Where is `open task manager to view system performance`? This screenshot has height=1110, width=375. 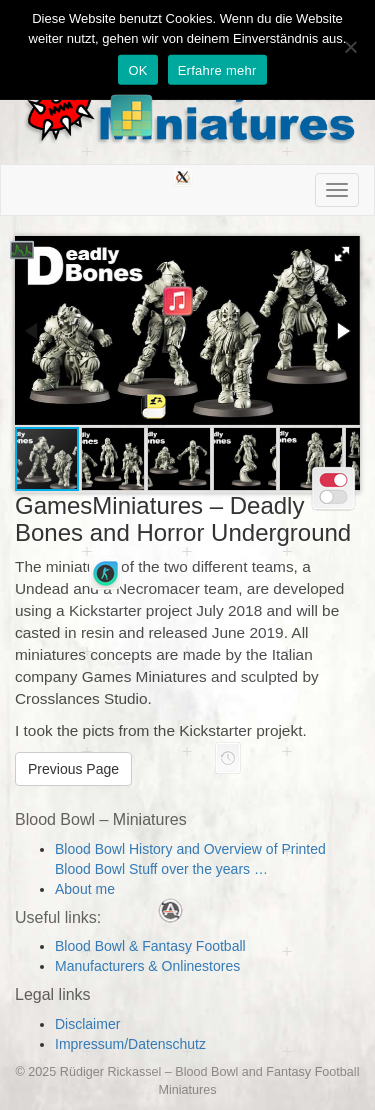
open task manager to view system performance is located at coordinates (22, 250).